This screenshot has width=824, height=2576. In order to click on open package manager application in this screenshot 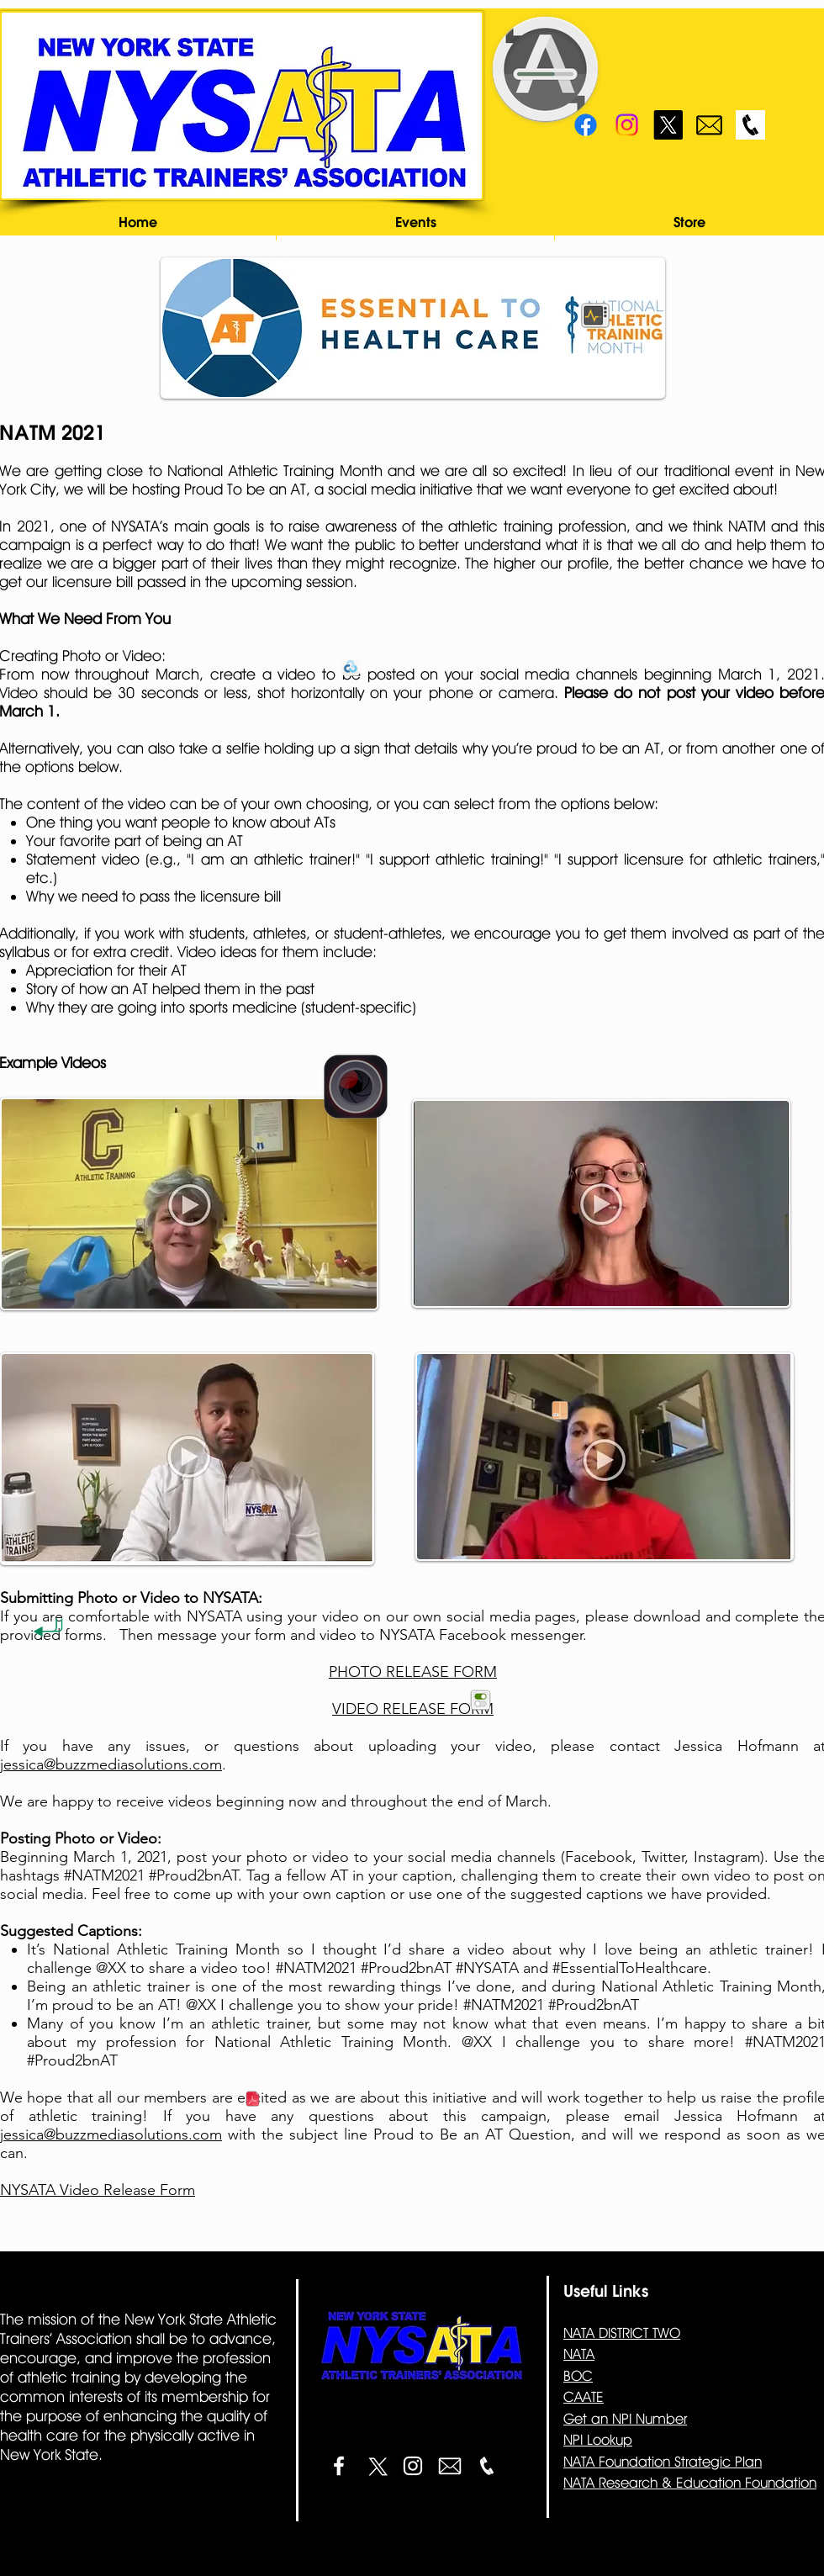, I will do `click(560, 1410)`.